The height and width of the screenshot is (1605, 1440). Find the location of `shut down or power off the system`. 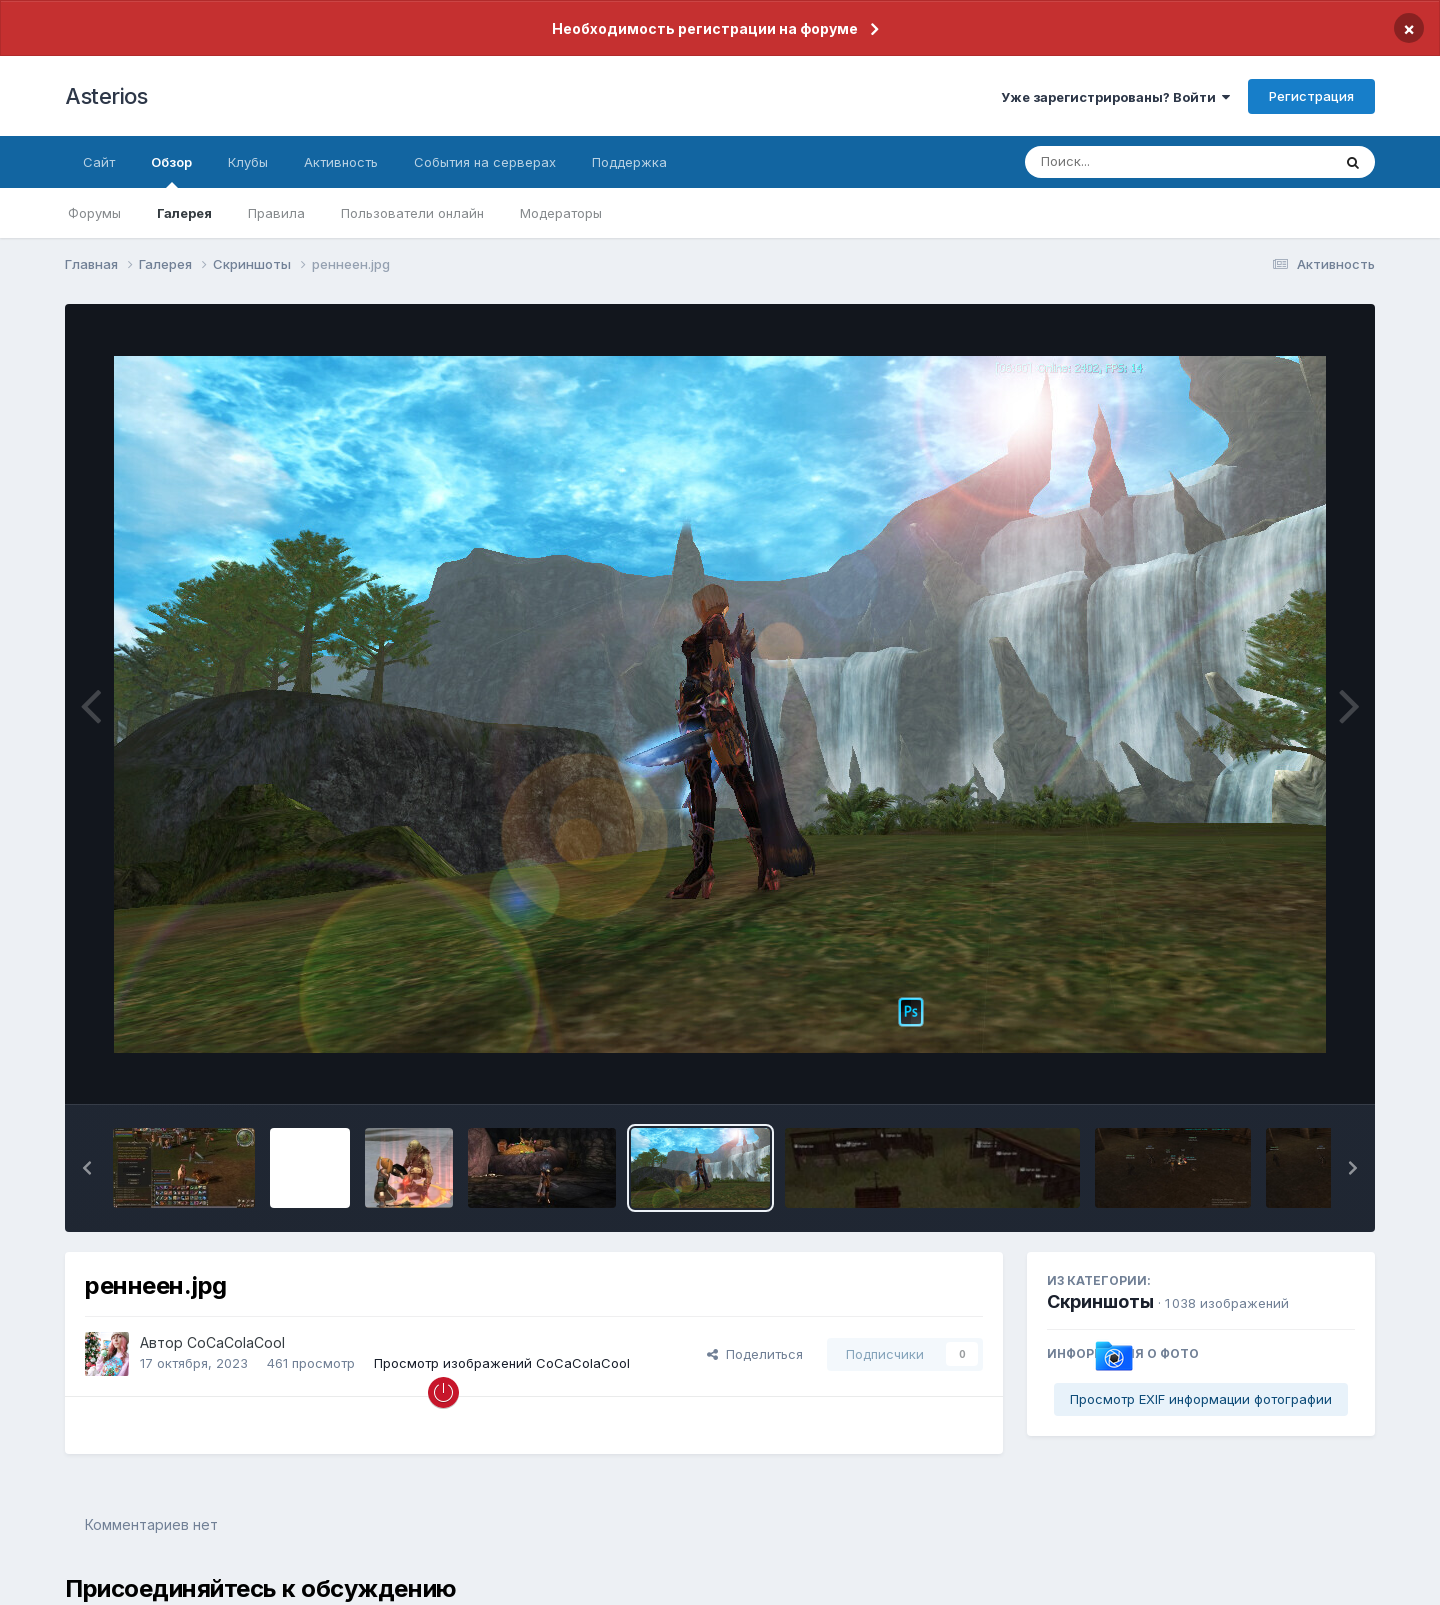

shut down or power off the system is located at coordinates (444, 1393).